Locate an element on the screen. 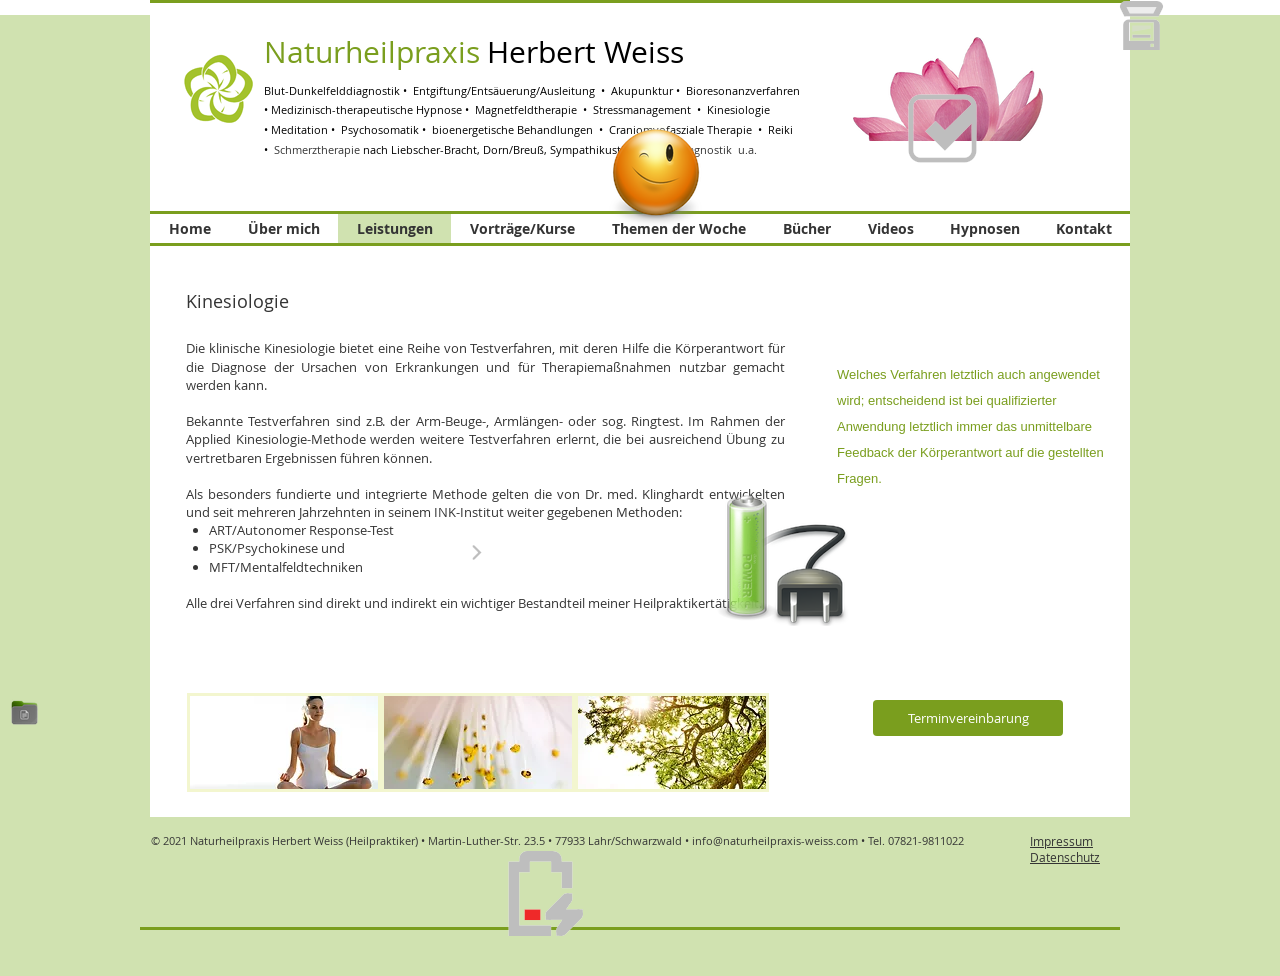 Image resolution: width=1280 pixels, height=976 pixels. go to next item or page is located at coordinates (477, 552).